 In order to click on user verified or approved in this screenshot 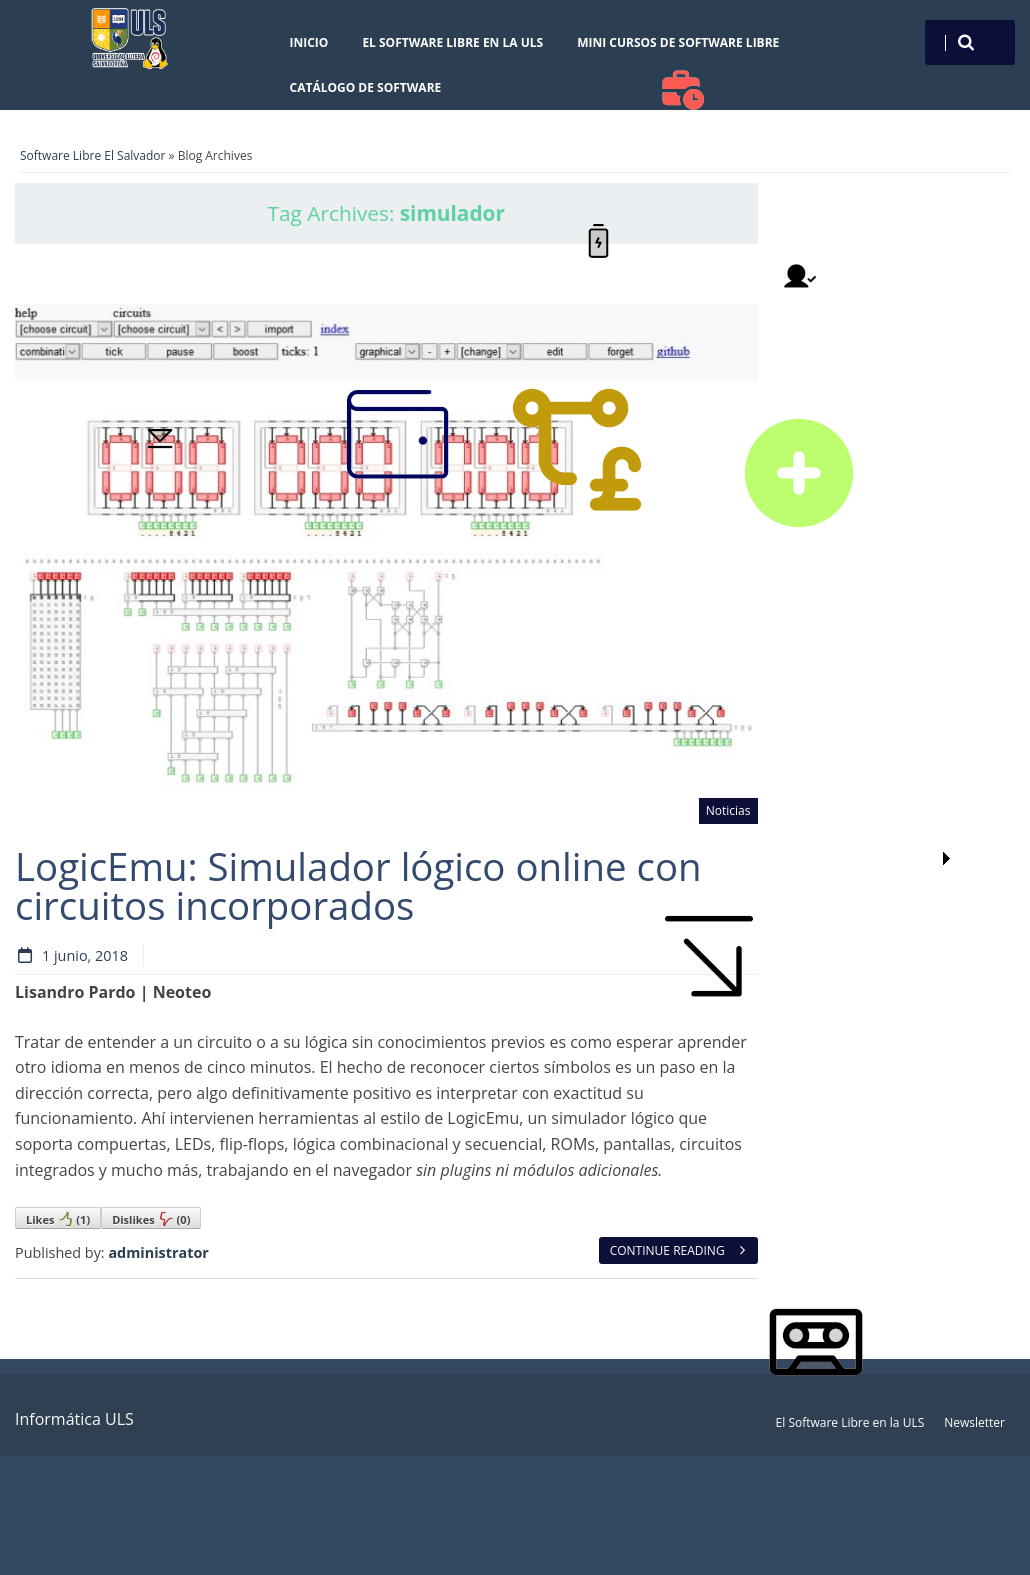, I will do `click(799, 277)`.